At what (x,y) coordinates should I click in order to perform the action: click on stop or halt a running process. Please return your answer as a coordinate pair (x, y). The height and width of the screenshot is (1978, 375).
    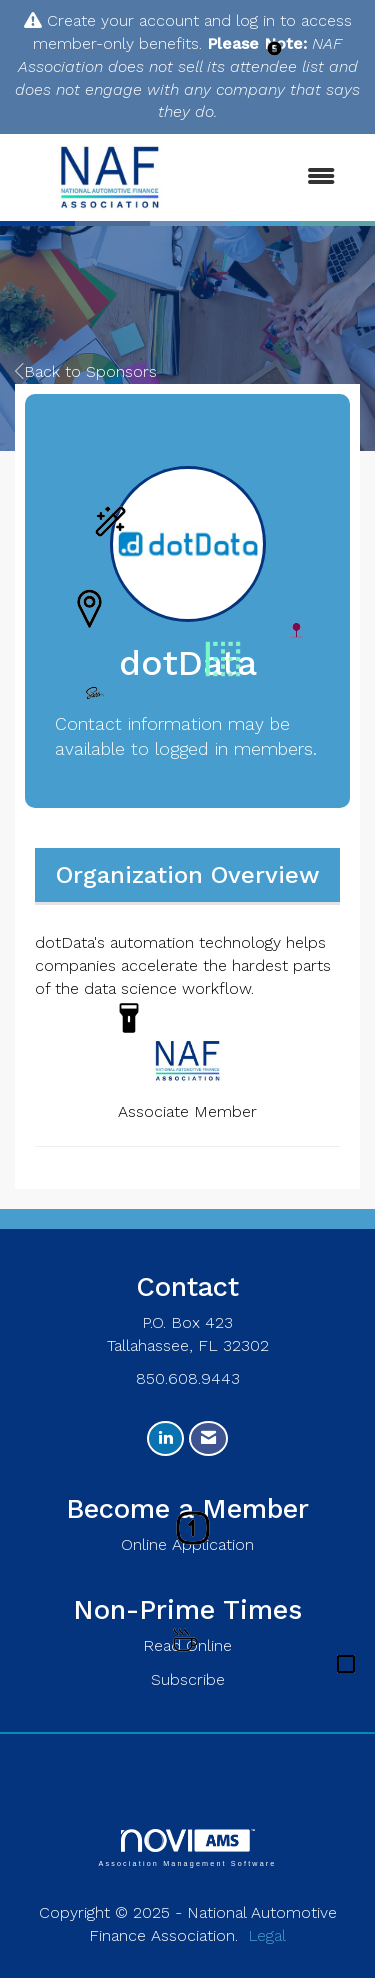
    Looking at the image, I should click on (346, 1664).